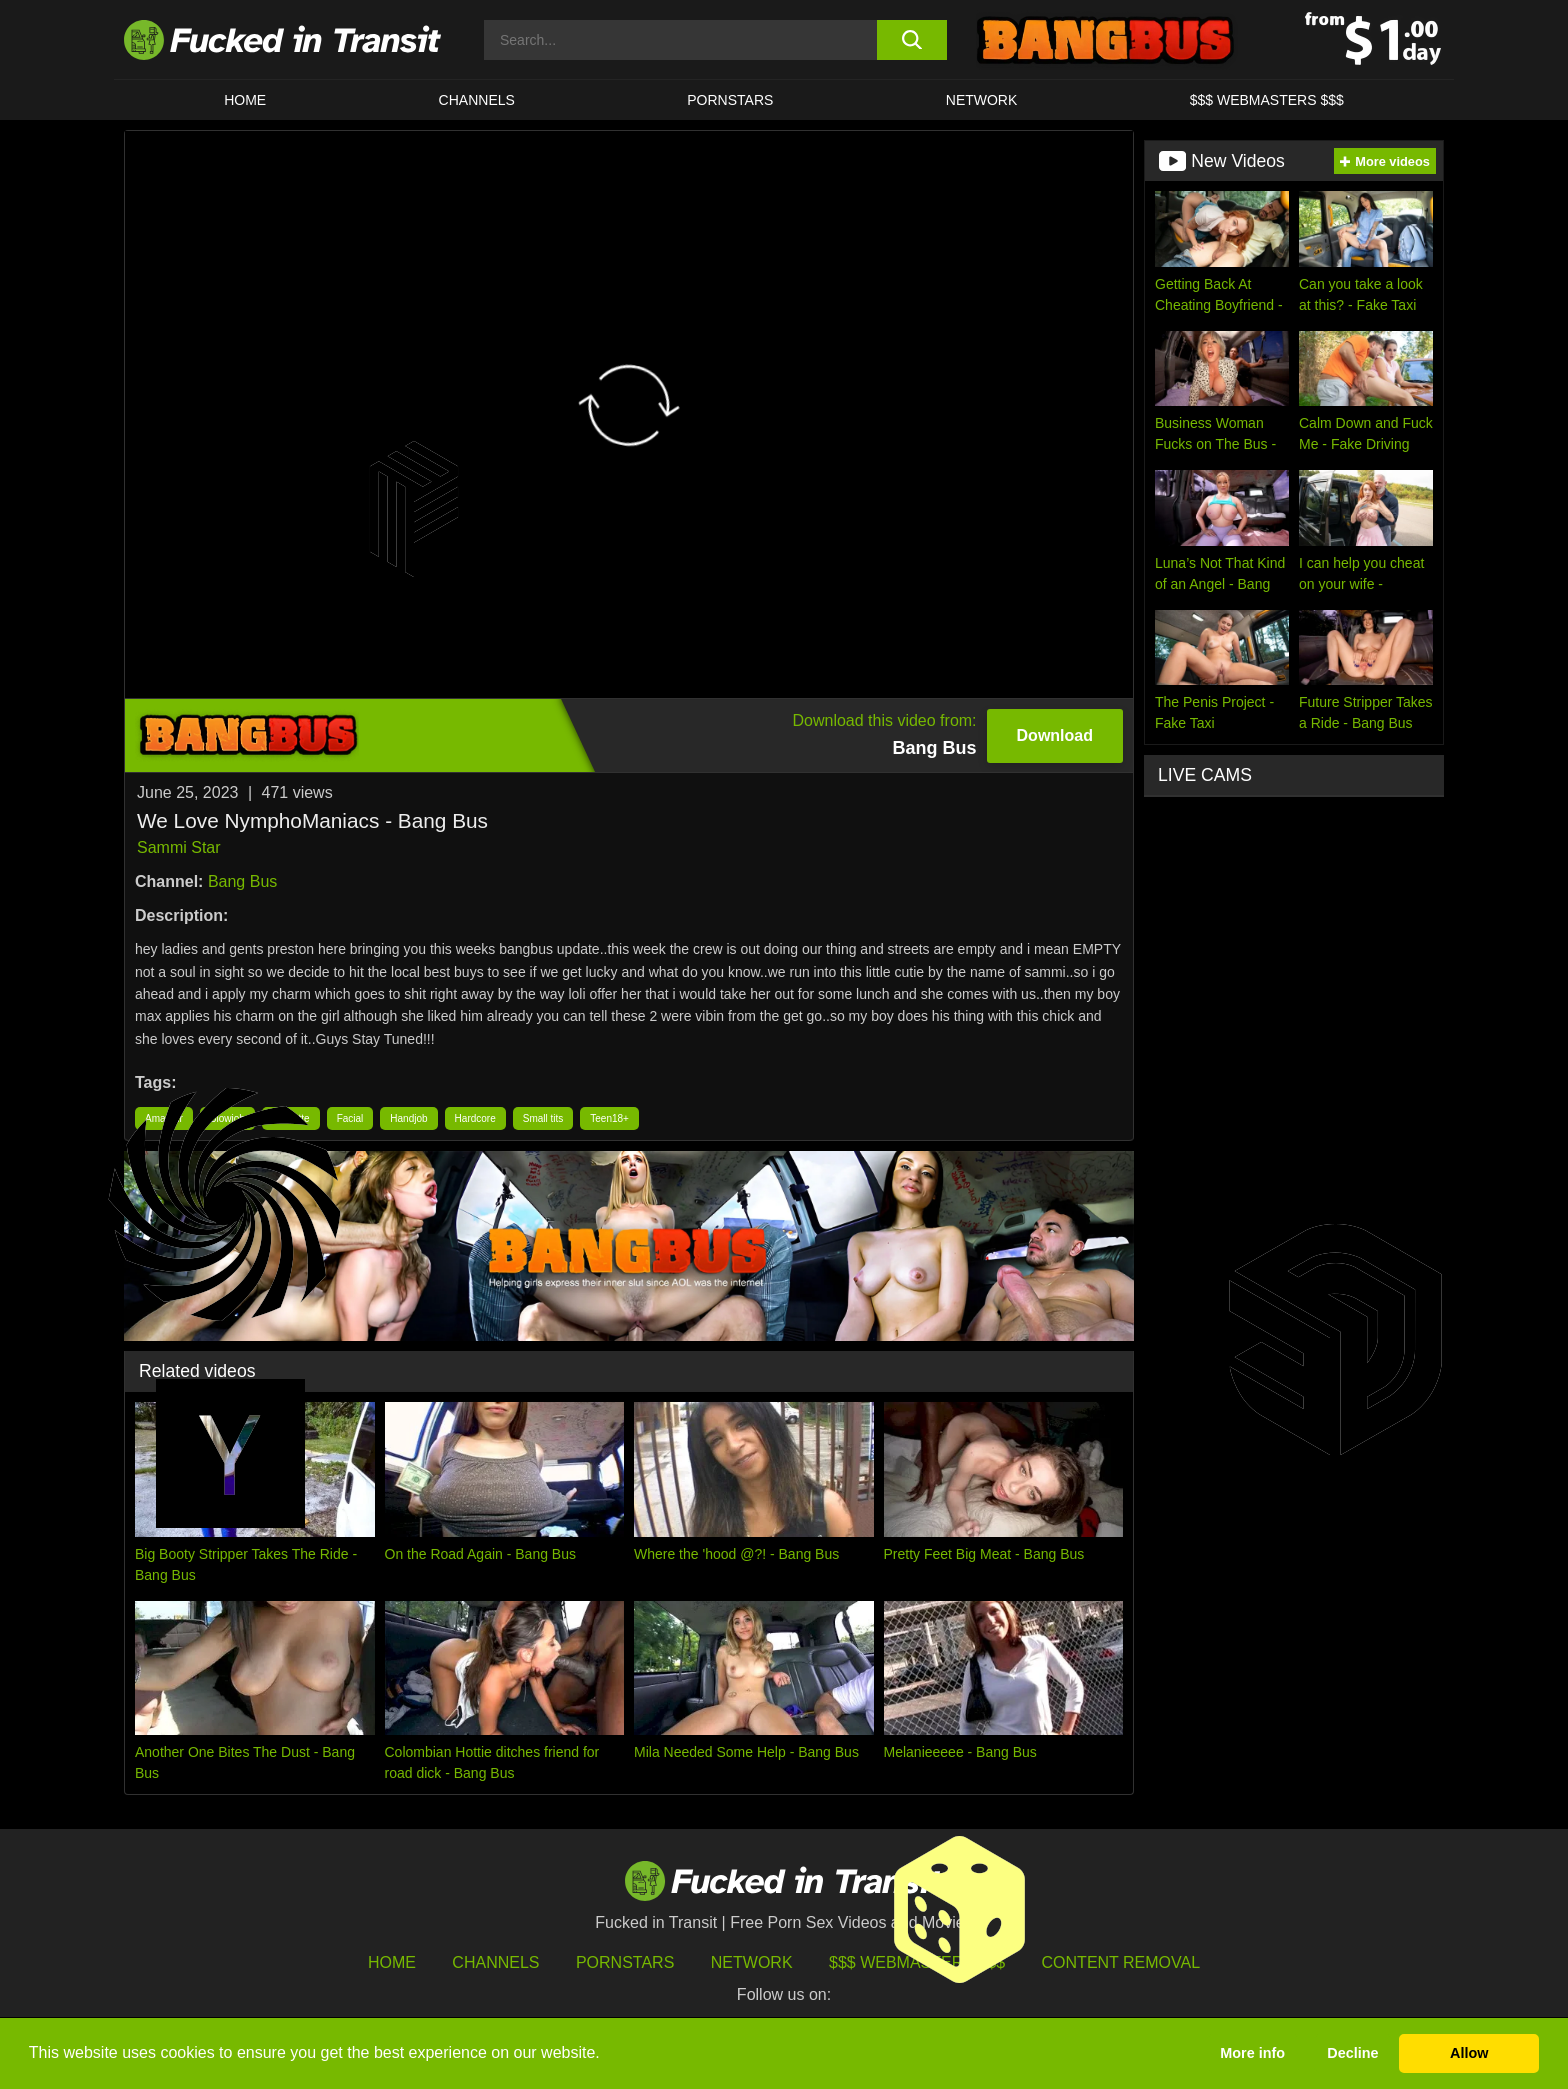 The height and width of the screenshot is (2089, 1568). What do you see at coordinates (1335, 1339) in the screenshot?
I see `open SketchUp 3D modeling application` at bounding box center [1335, 1339].